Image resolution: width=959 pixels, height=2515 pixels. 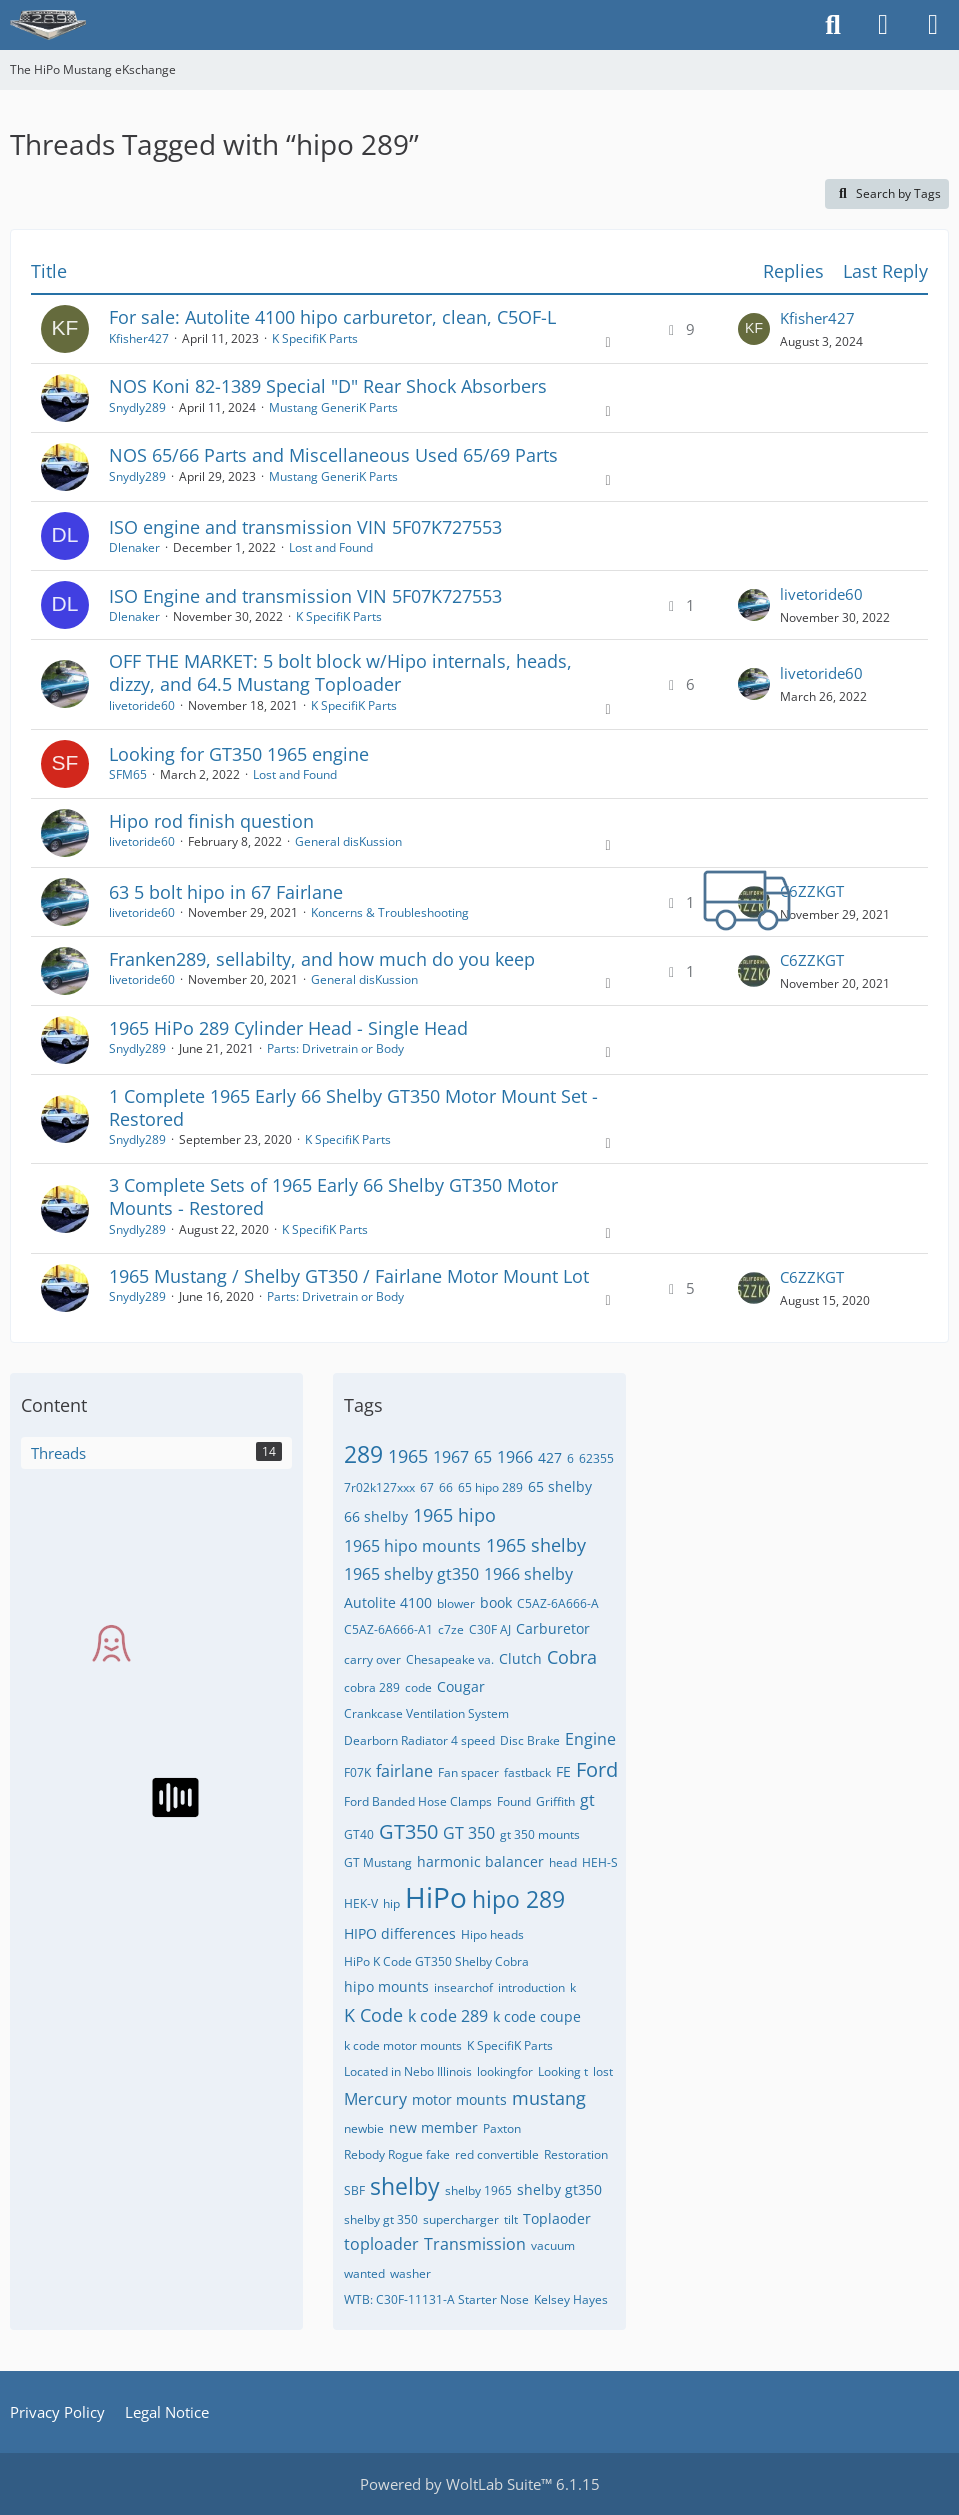 What do you see at coordinates (175, 1797) in the screenshot?
I see `access audio or sound settings` at bounding box center [175, 1797].